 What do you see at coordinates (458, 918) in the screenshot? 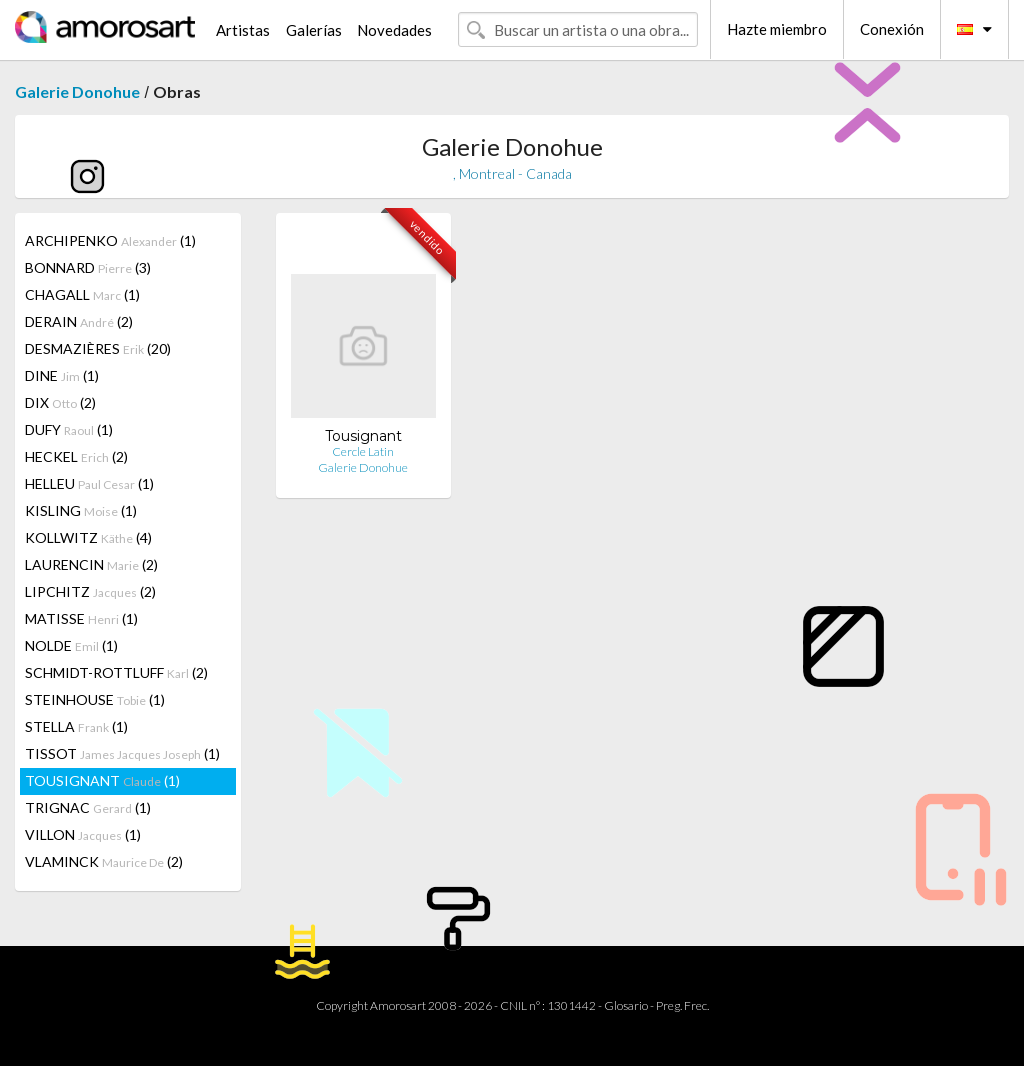
I see `customize theme or appearance settings` at bounding box center [458, 918].